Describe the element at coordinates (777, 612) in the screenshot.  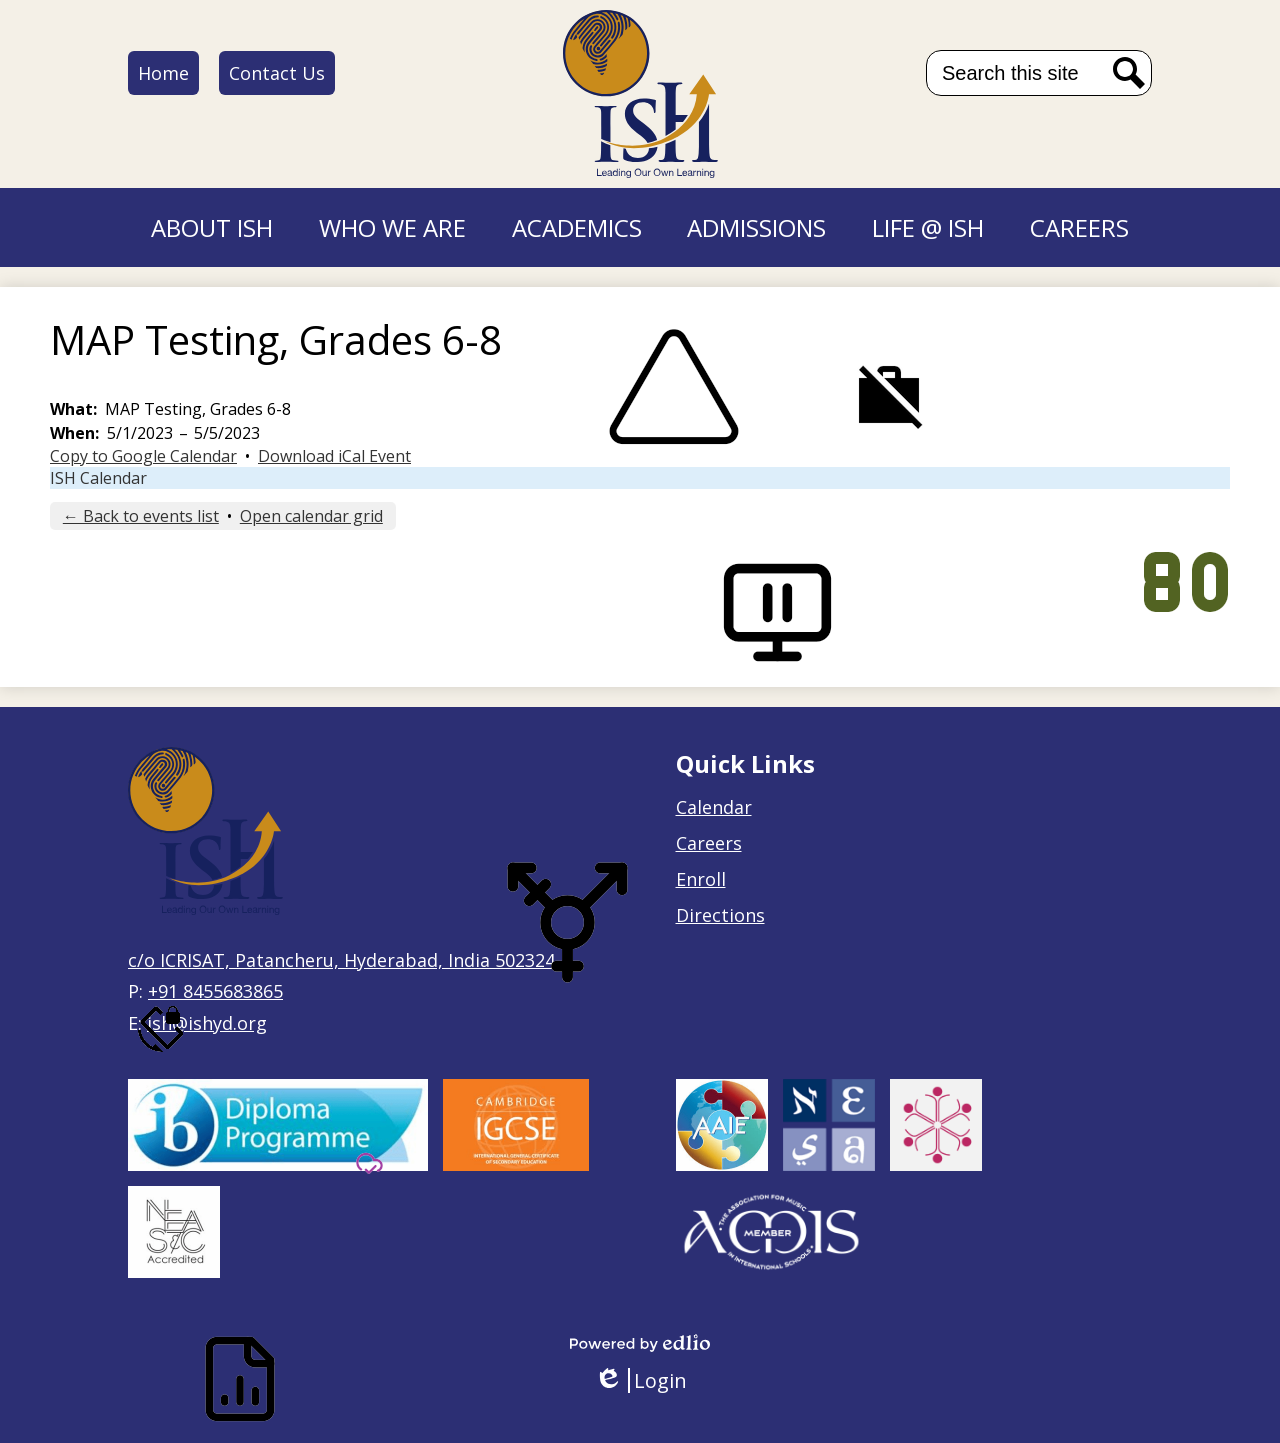
I see `pause media playback on monitor` at that location.